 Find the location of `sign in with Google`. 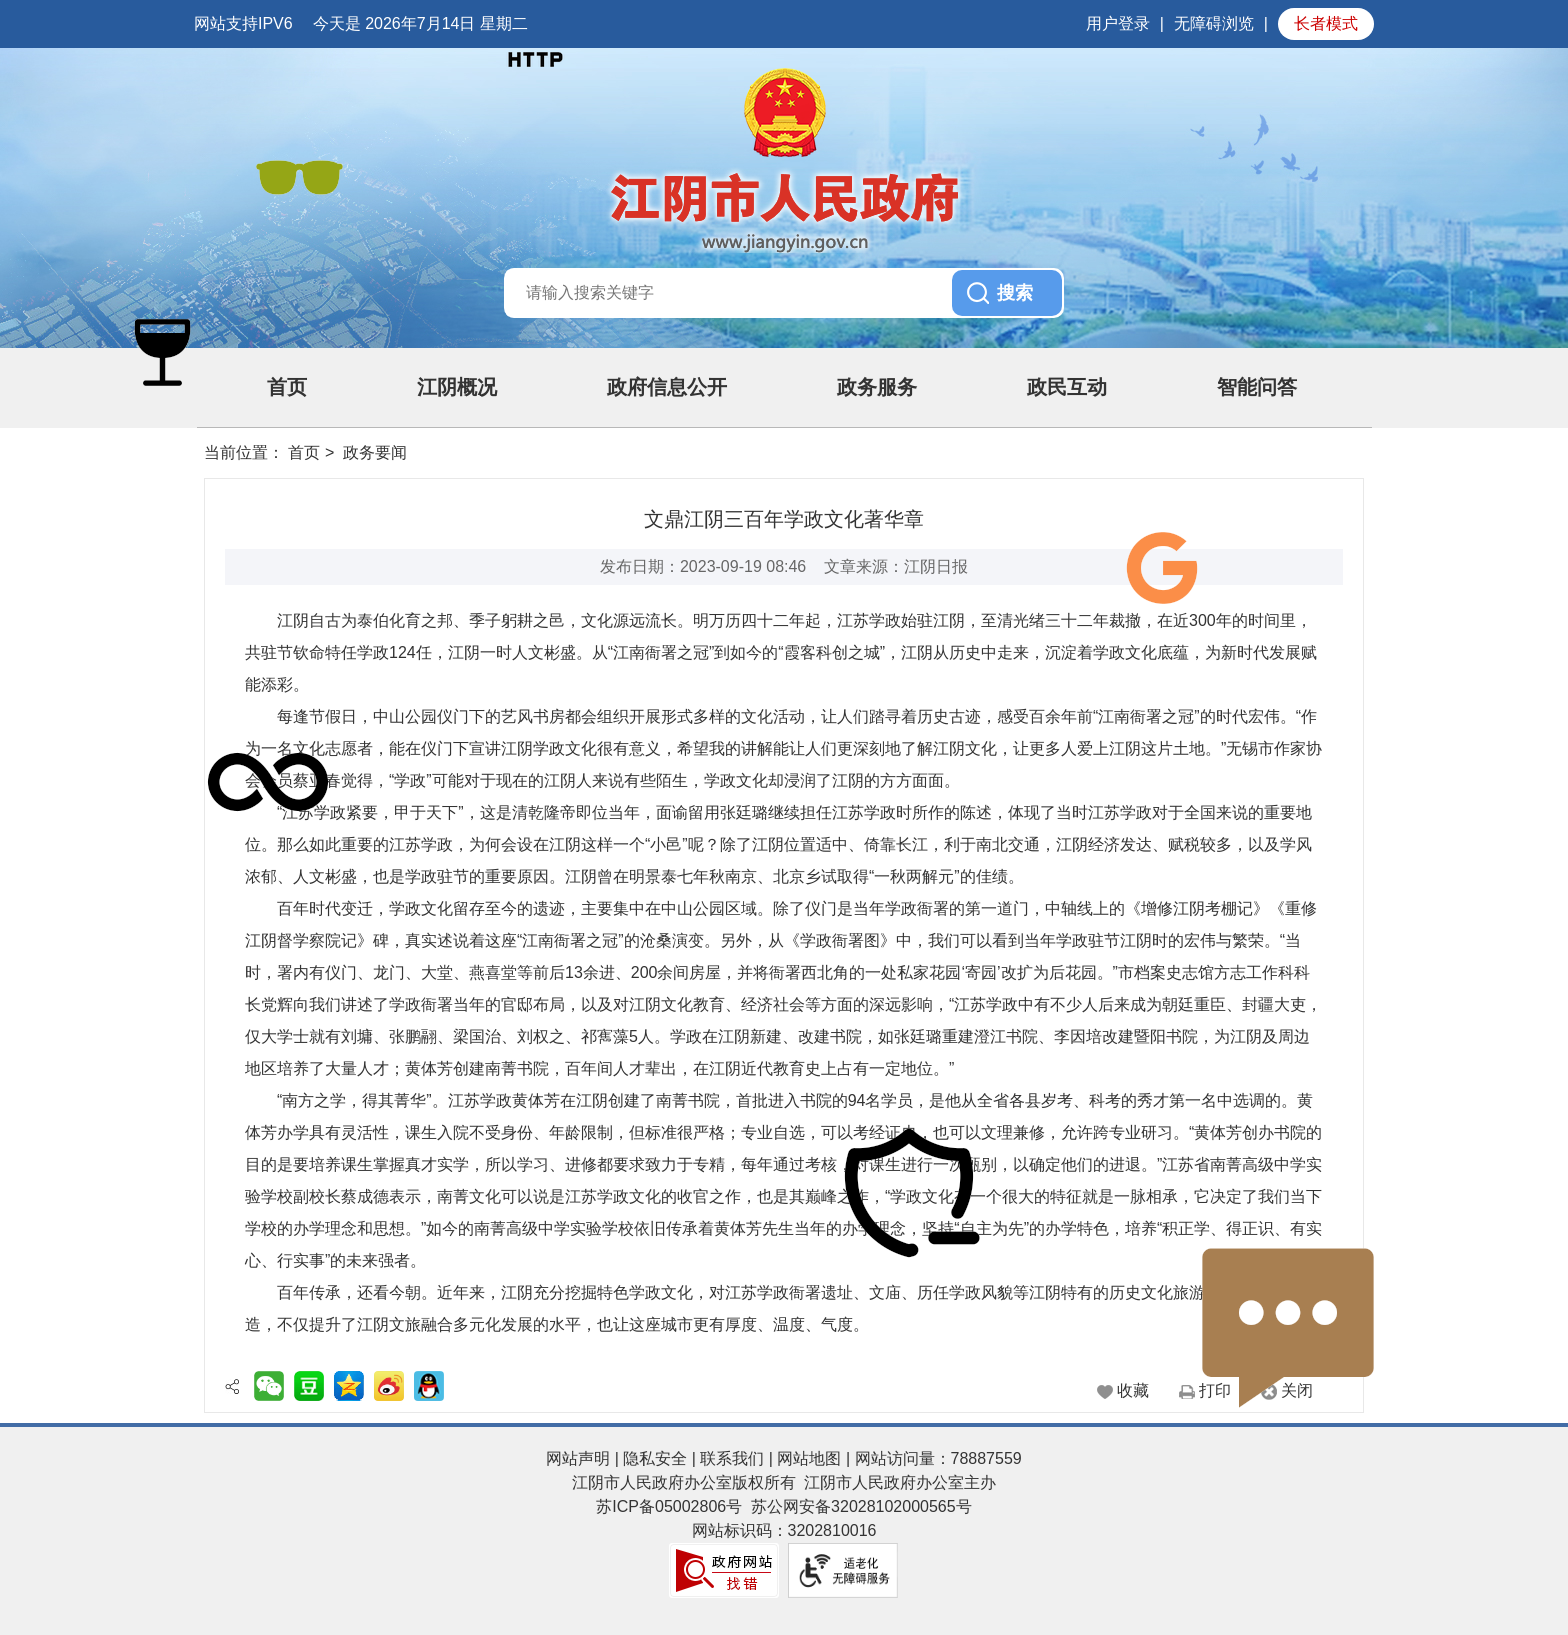

sign in with Google is located at coordinates (1162, 568).